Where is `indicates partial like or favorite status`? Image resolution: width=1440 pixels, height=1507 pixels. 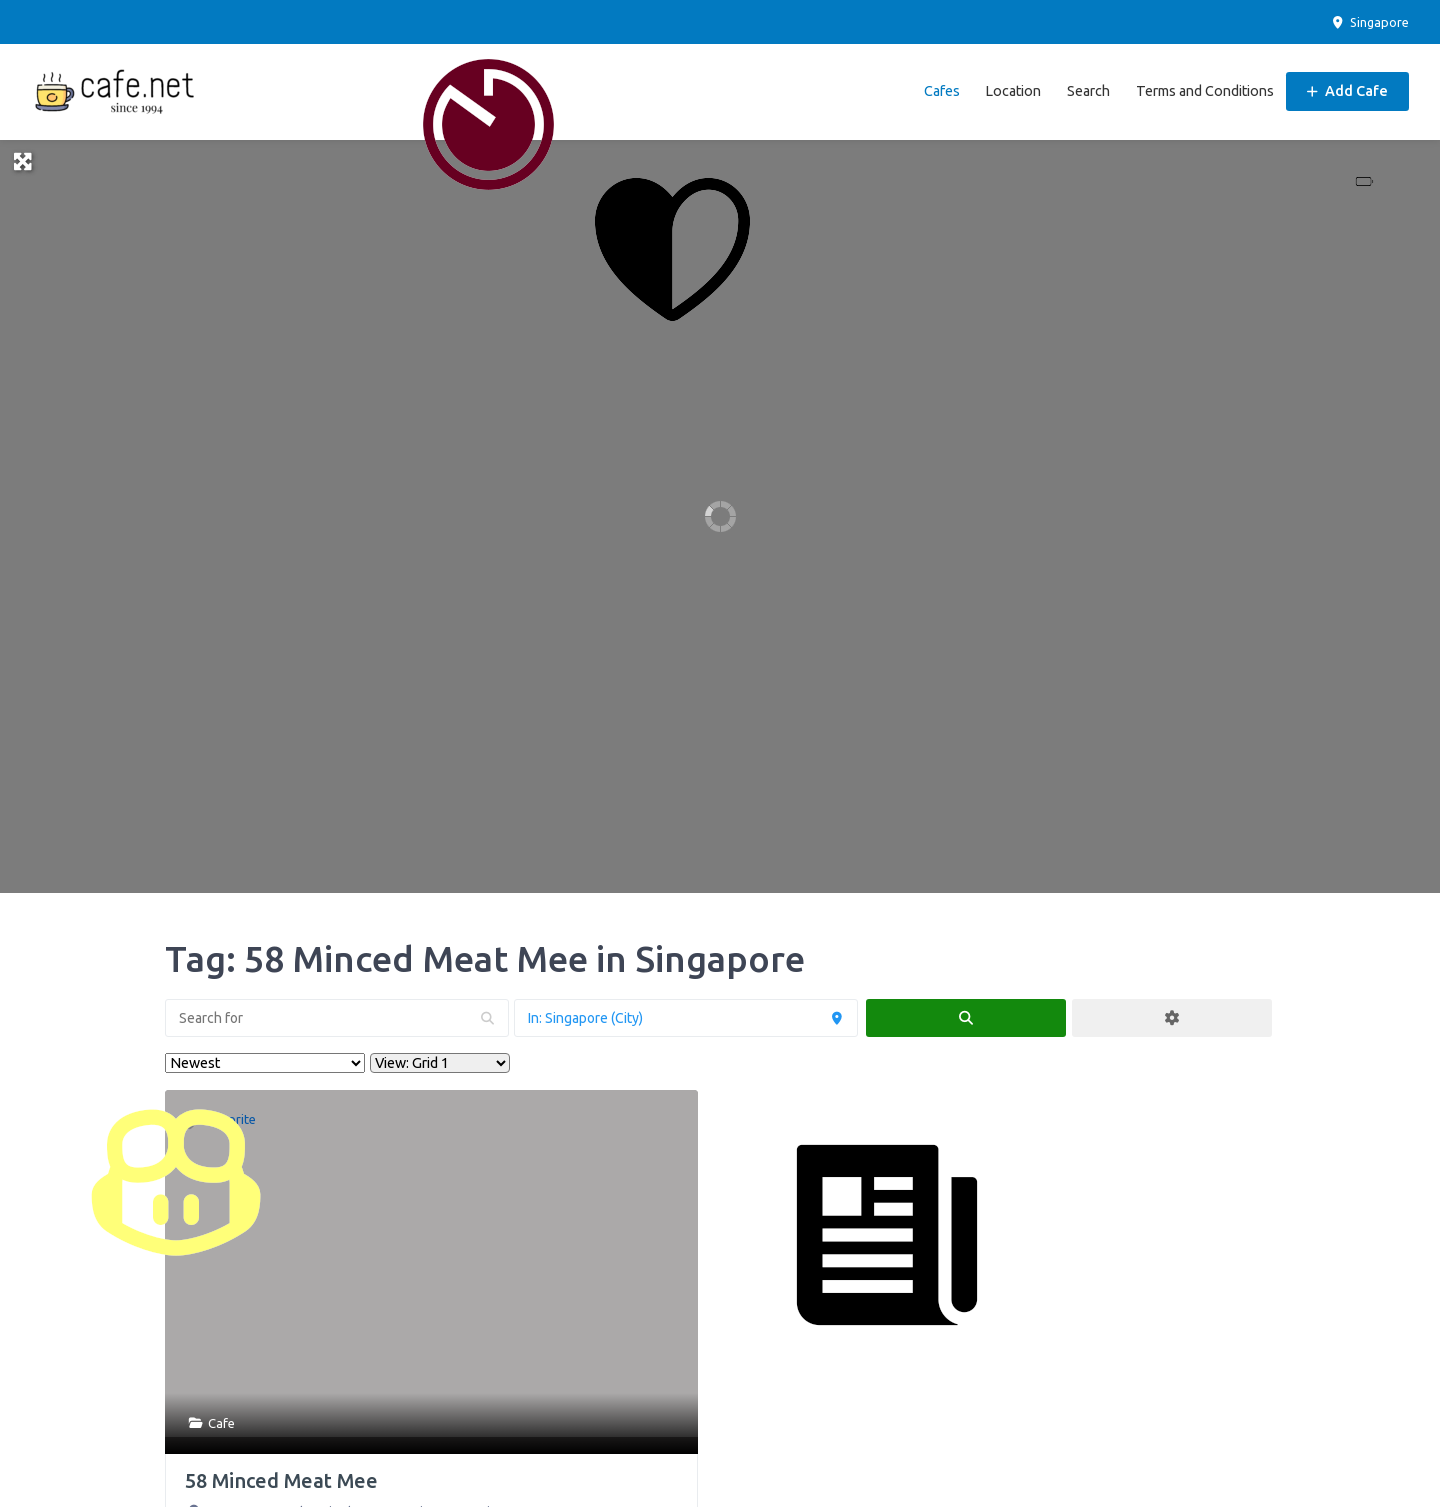 indicates partial like or favorite status is located at coordinates (672, 249).